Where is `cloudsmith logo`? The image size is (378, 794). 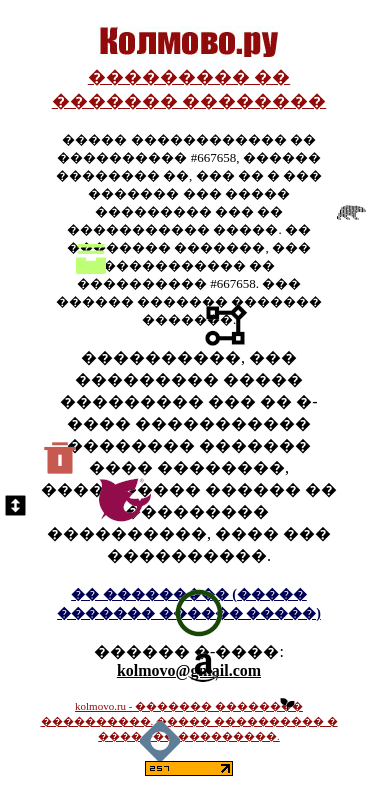 cloudsmith logo is located at coordinates (160, 741).